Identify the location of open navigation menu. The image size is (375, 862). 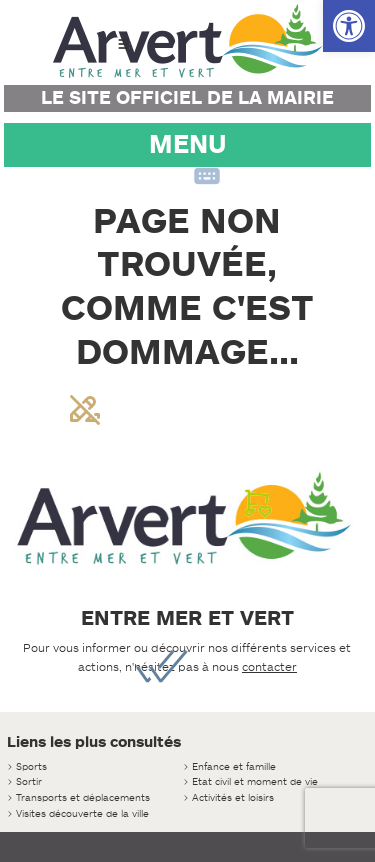
(124, 44).